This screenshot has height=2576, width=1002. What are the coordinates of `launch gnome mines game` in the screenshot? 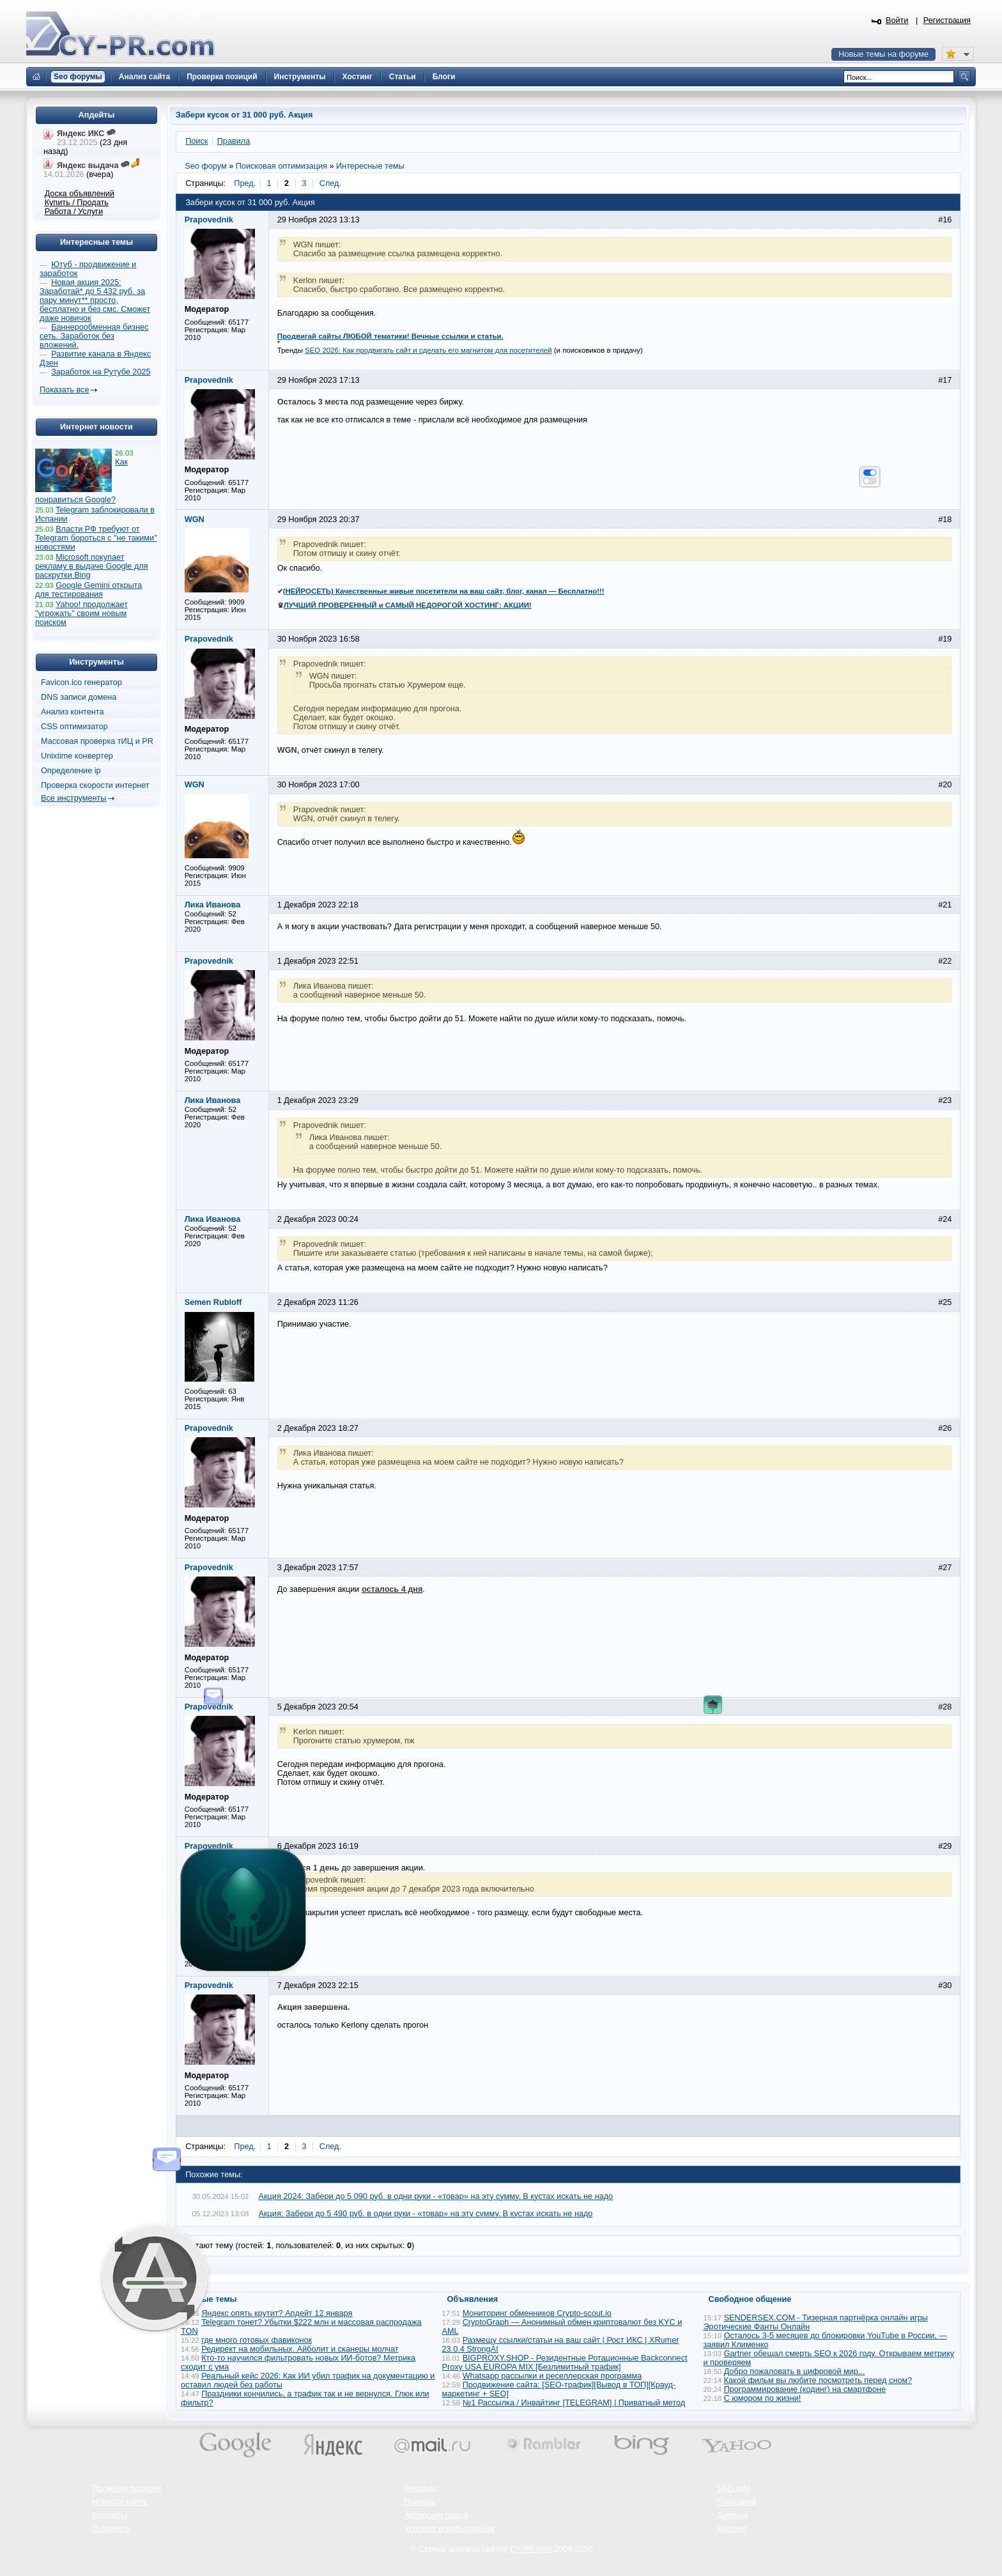 It's located at (713, 1704).